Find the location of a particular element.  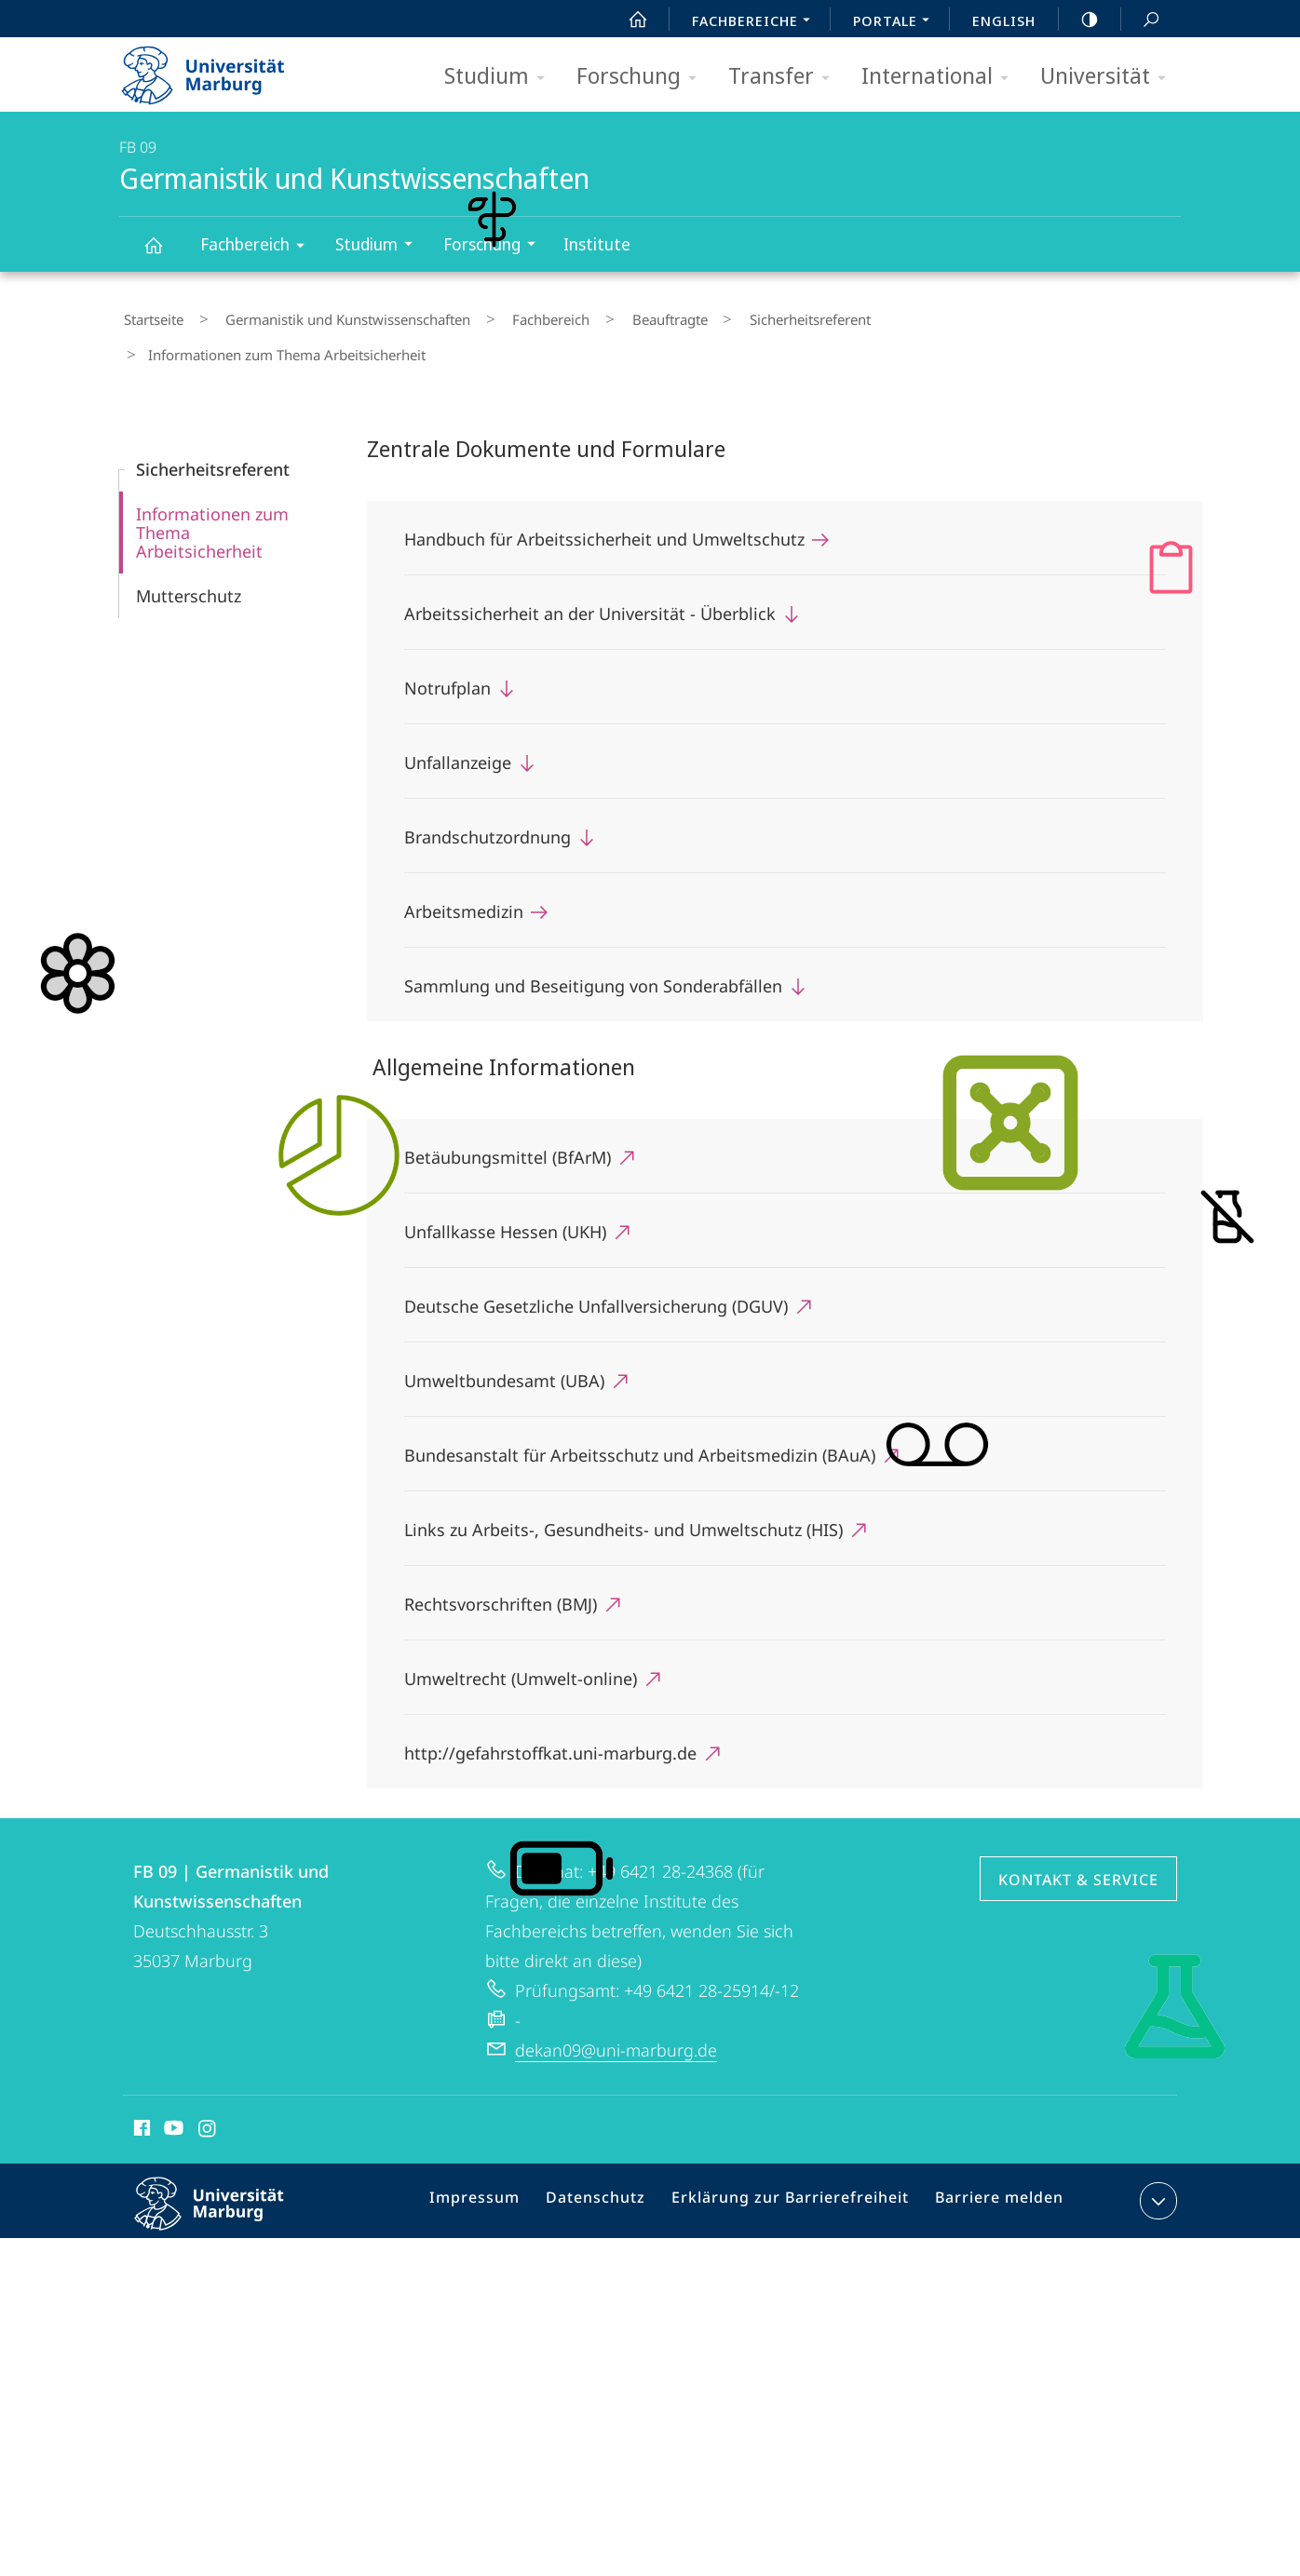

access experimental or beta features is located at coordinates (1174, 2008).